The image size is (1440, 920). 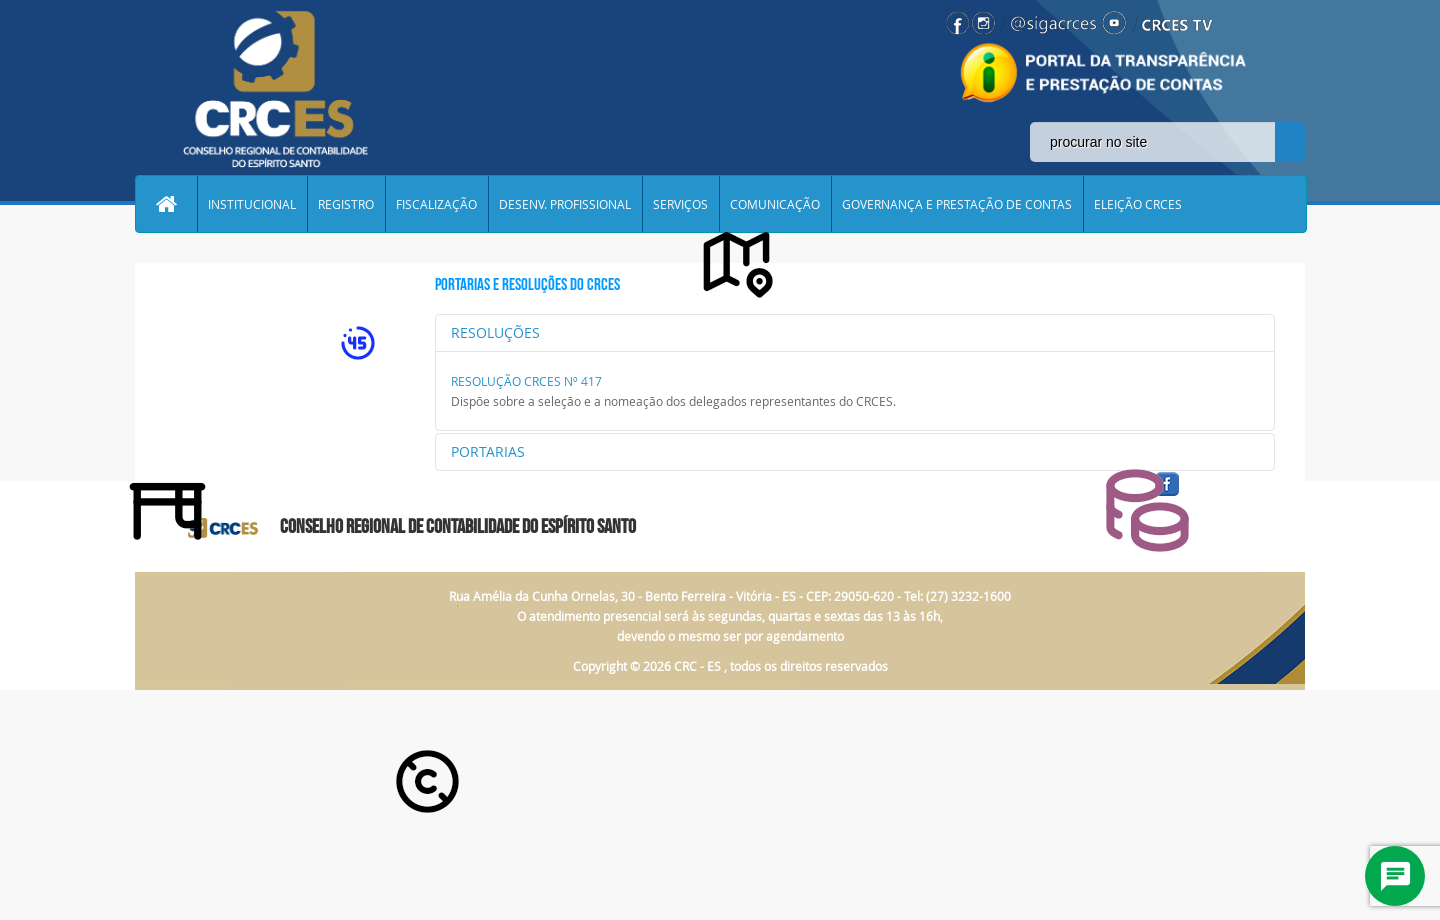 What do you see at coordinates (358, 343) in the screenshot?
I see `set a 45-minute timer or duration` at bounding box center [358, 343].